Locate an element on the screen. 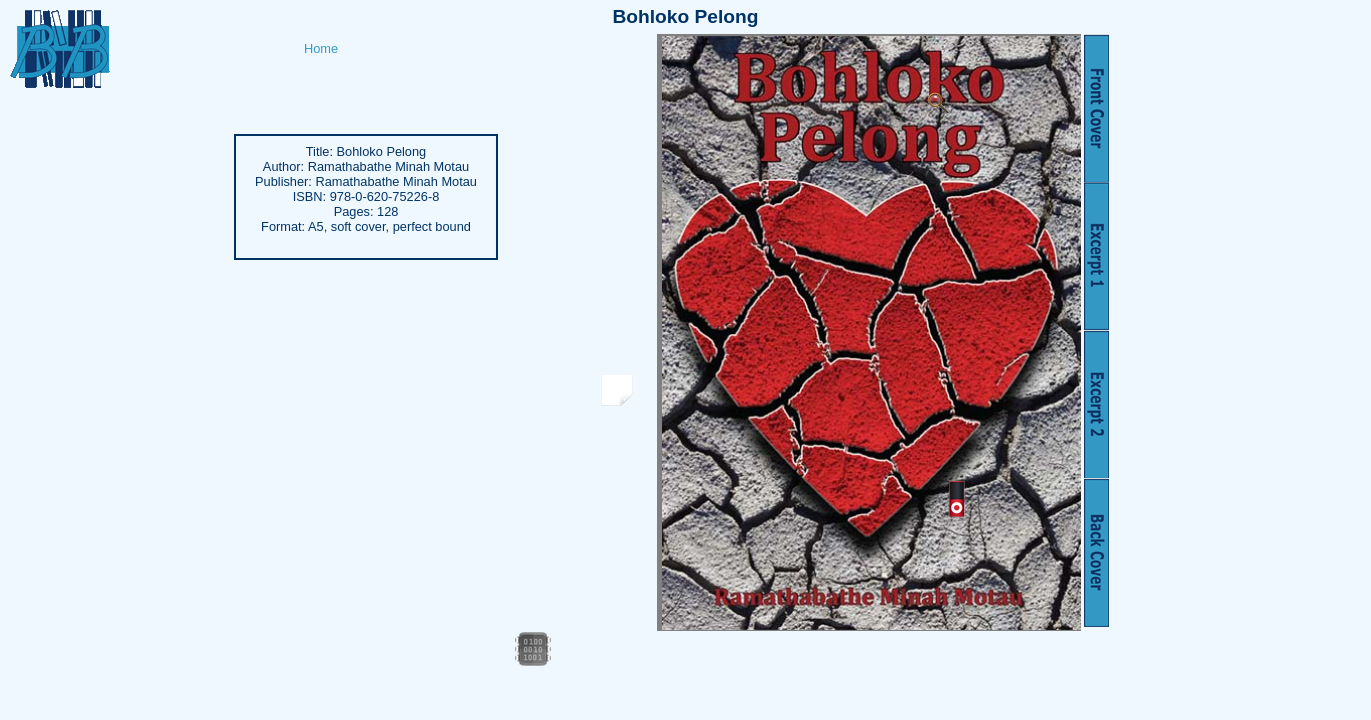 The image size is (1371, 720). unknown or unrecognized clipping file type is located at coordinates (617, 391).